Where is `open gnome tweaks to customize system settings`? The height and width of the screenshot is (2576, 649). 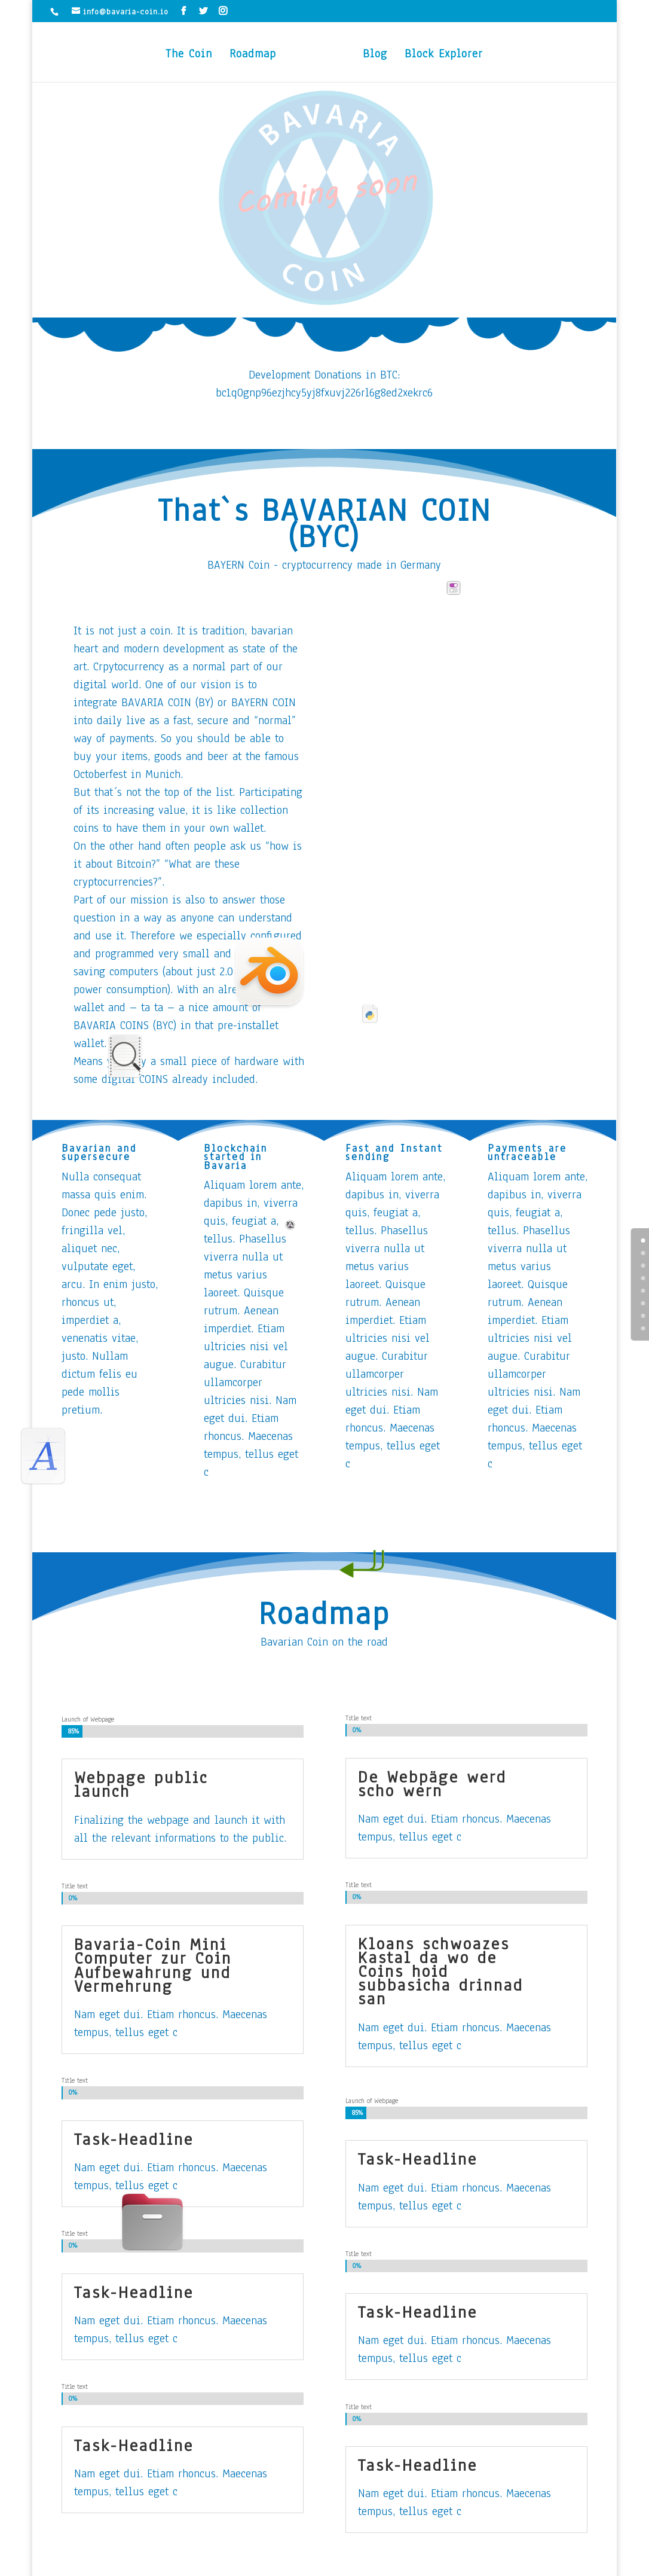
open gnome tweaks to customize system settings is located at coordinates (454, 588).